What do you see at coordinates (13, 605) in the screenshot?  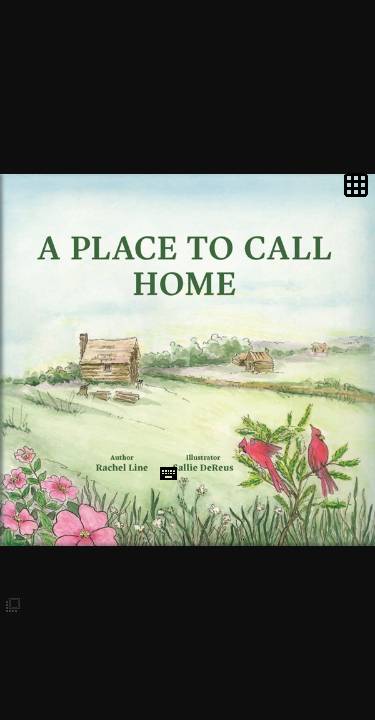 I see `bring selected element to front of layer stack` at bounding box center [13, 605].